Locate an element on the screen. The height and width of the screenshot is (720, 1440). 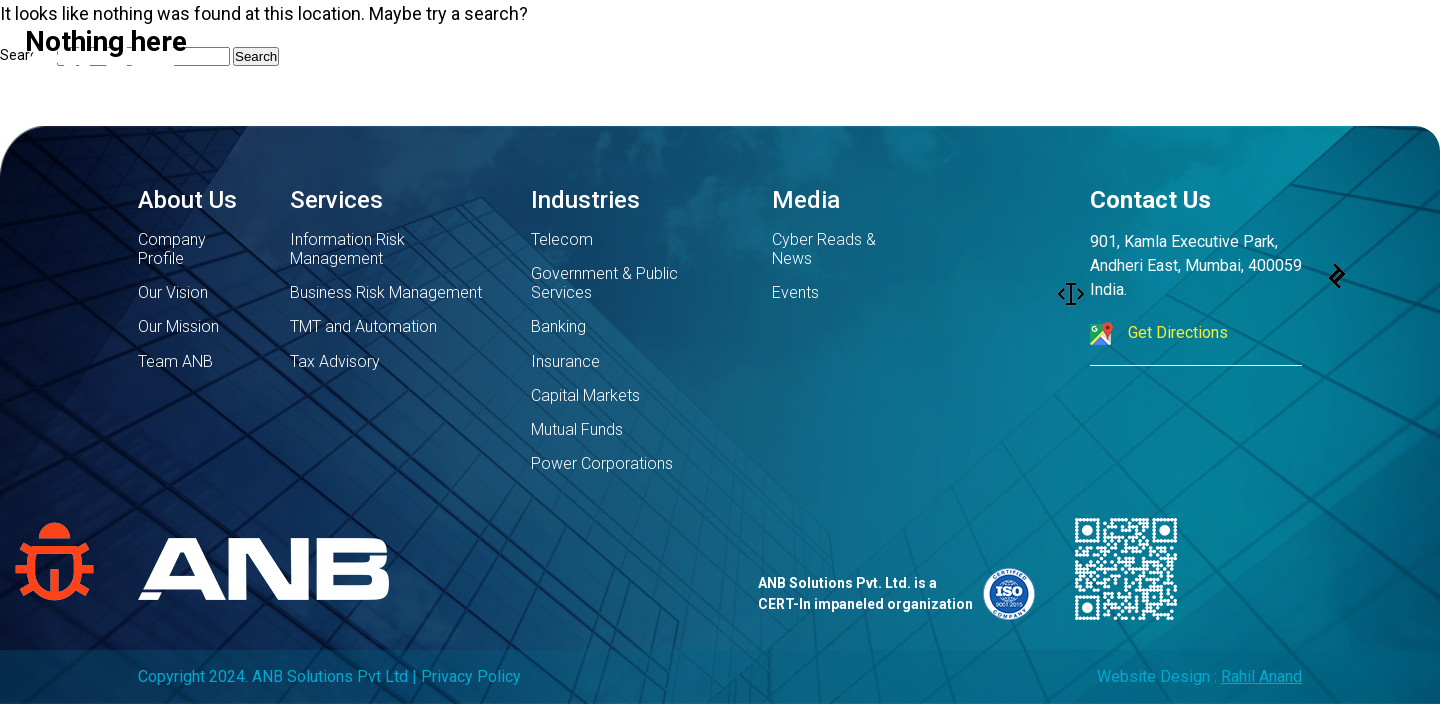
report a bug or issue is located at coordinates (54, 561).